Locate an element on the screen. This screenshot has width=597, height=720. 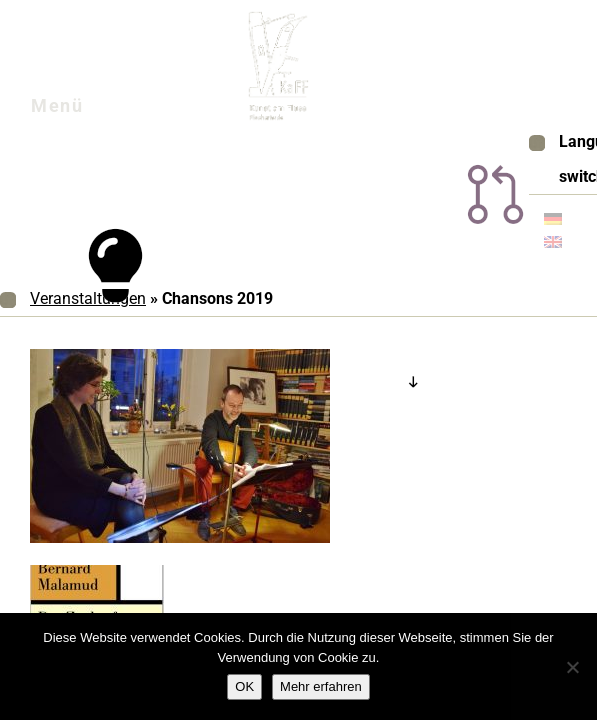
create a new pull request is located at coordinates (495, 192).